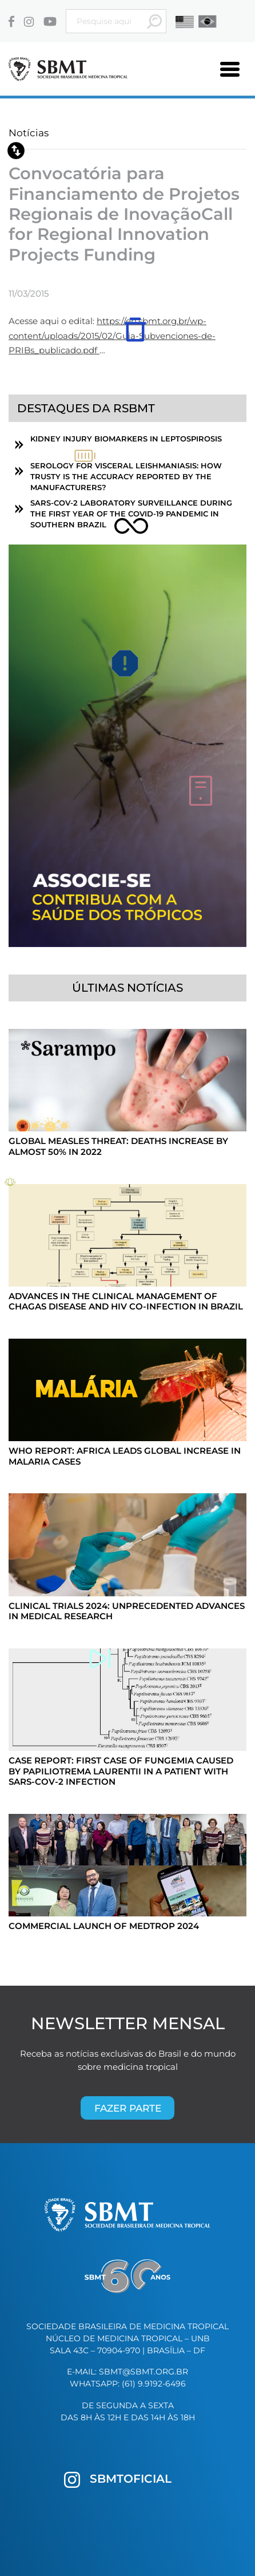 The image size is (255, 2576). I want to click on swap or reorder items vertically, so click(16, 151).